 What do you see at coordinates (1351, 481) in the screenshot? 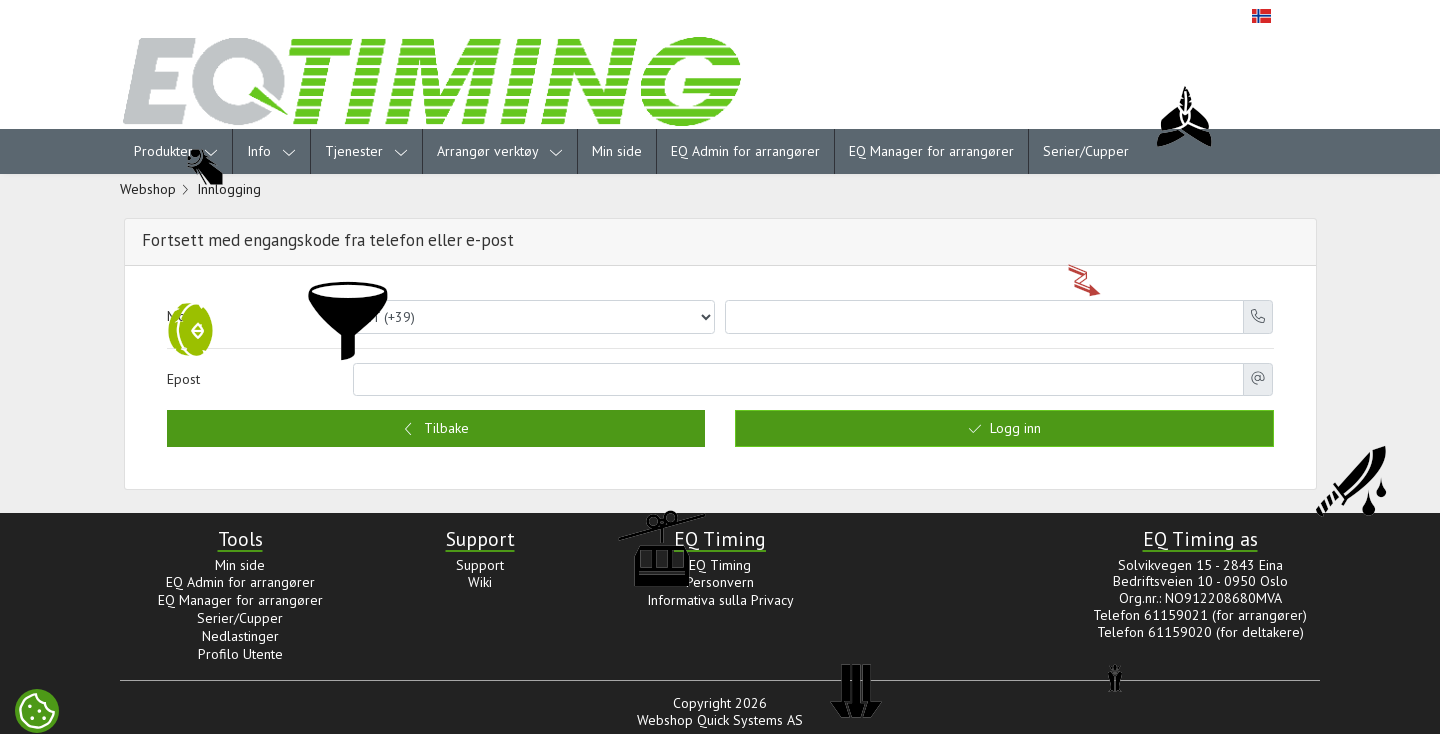
I see `melee weapon item in game inventory` at bounding box center [1351, 481].